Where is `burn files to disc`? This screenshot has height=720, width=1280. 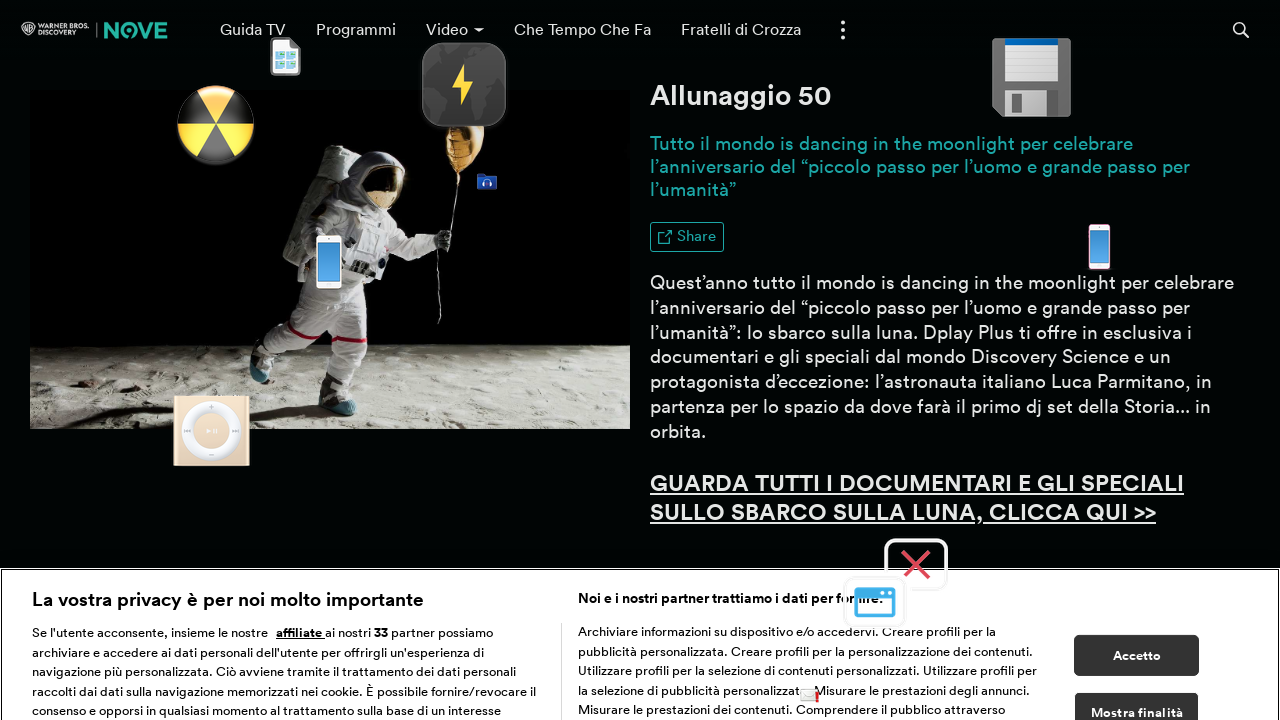
burn files to disc is located at coordinates (216, 124).